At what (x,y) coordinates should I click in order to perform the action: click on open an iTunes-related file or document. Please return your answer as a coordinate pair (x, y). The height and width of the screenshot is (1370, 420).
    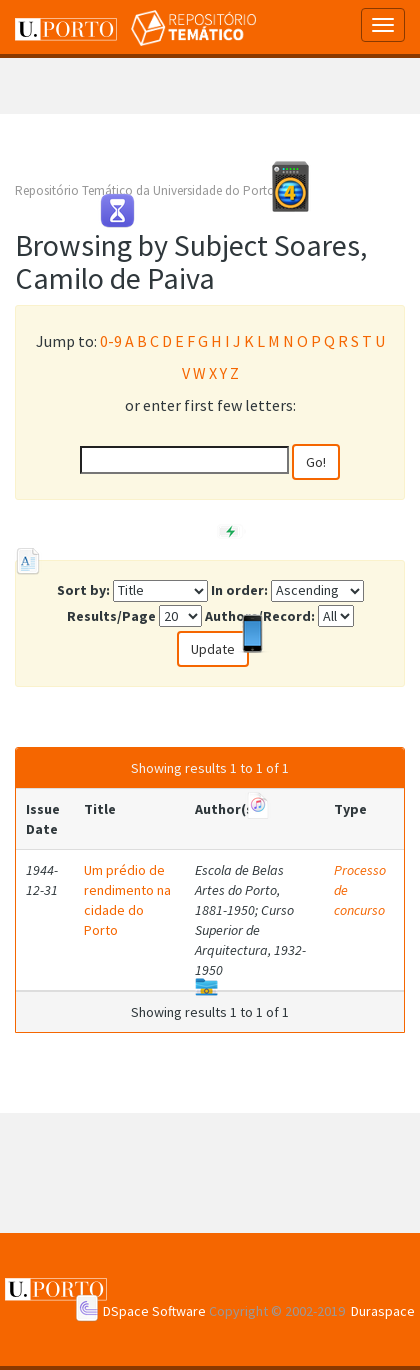
    Looking at the image, I should click on (258, 806).